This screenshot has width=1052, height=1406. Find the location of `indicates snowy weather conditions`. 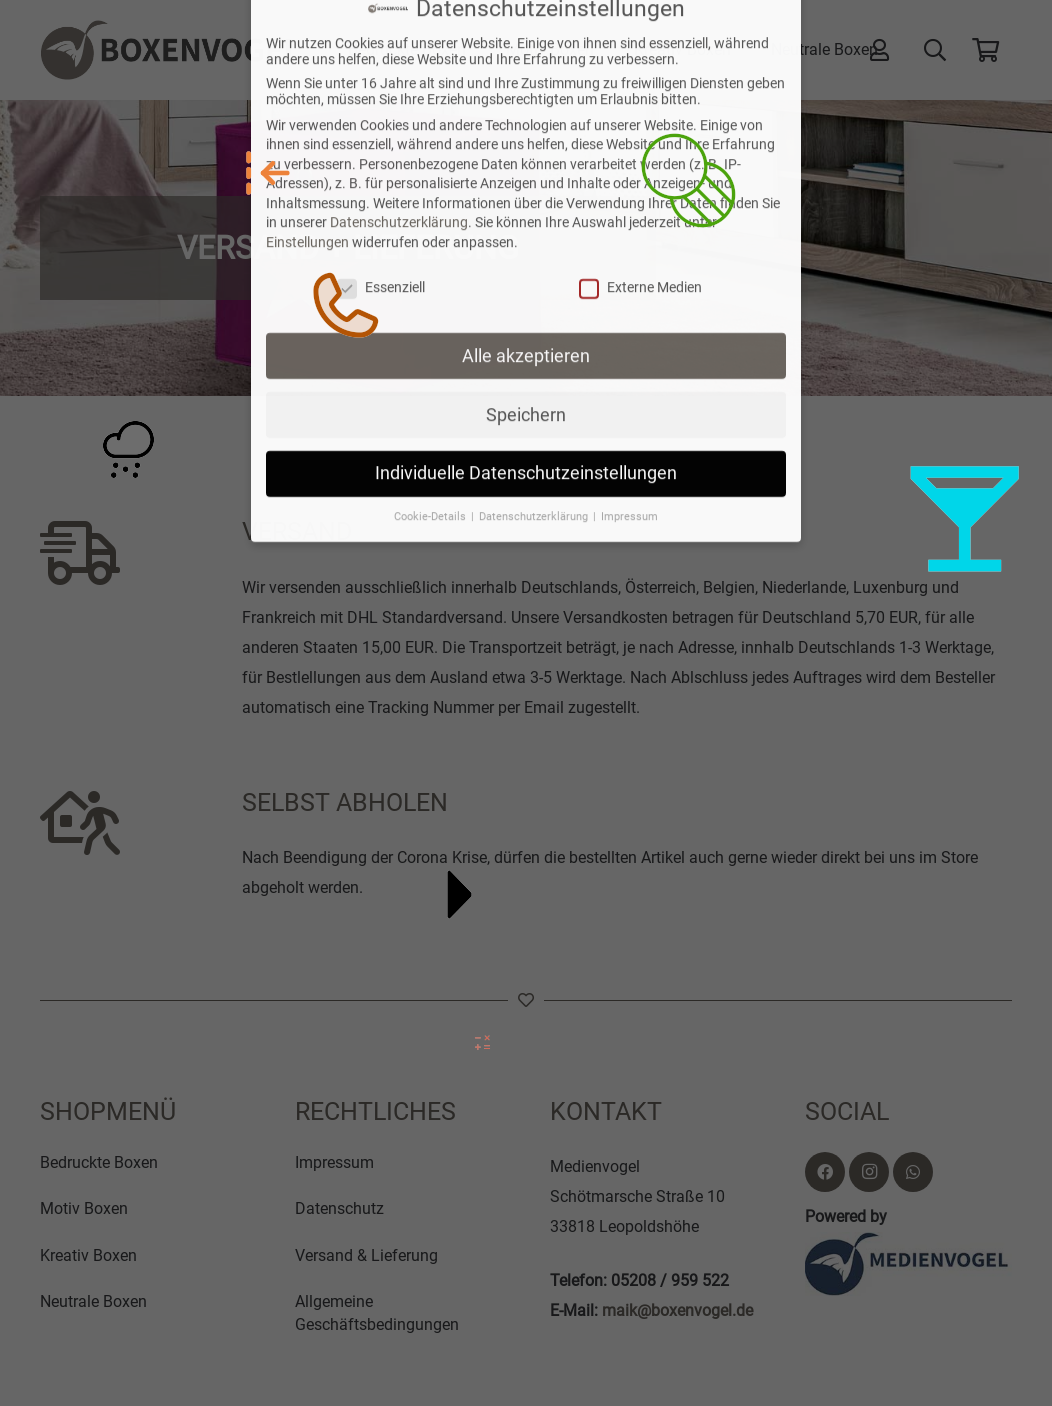

indicates snowy weather conditions is located at coordinates (128, 448).